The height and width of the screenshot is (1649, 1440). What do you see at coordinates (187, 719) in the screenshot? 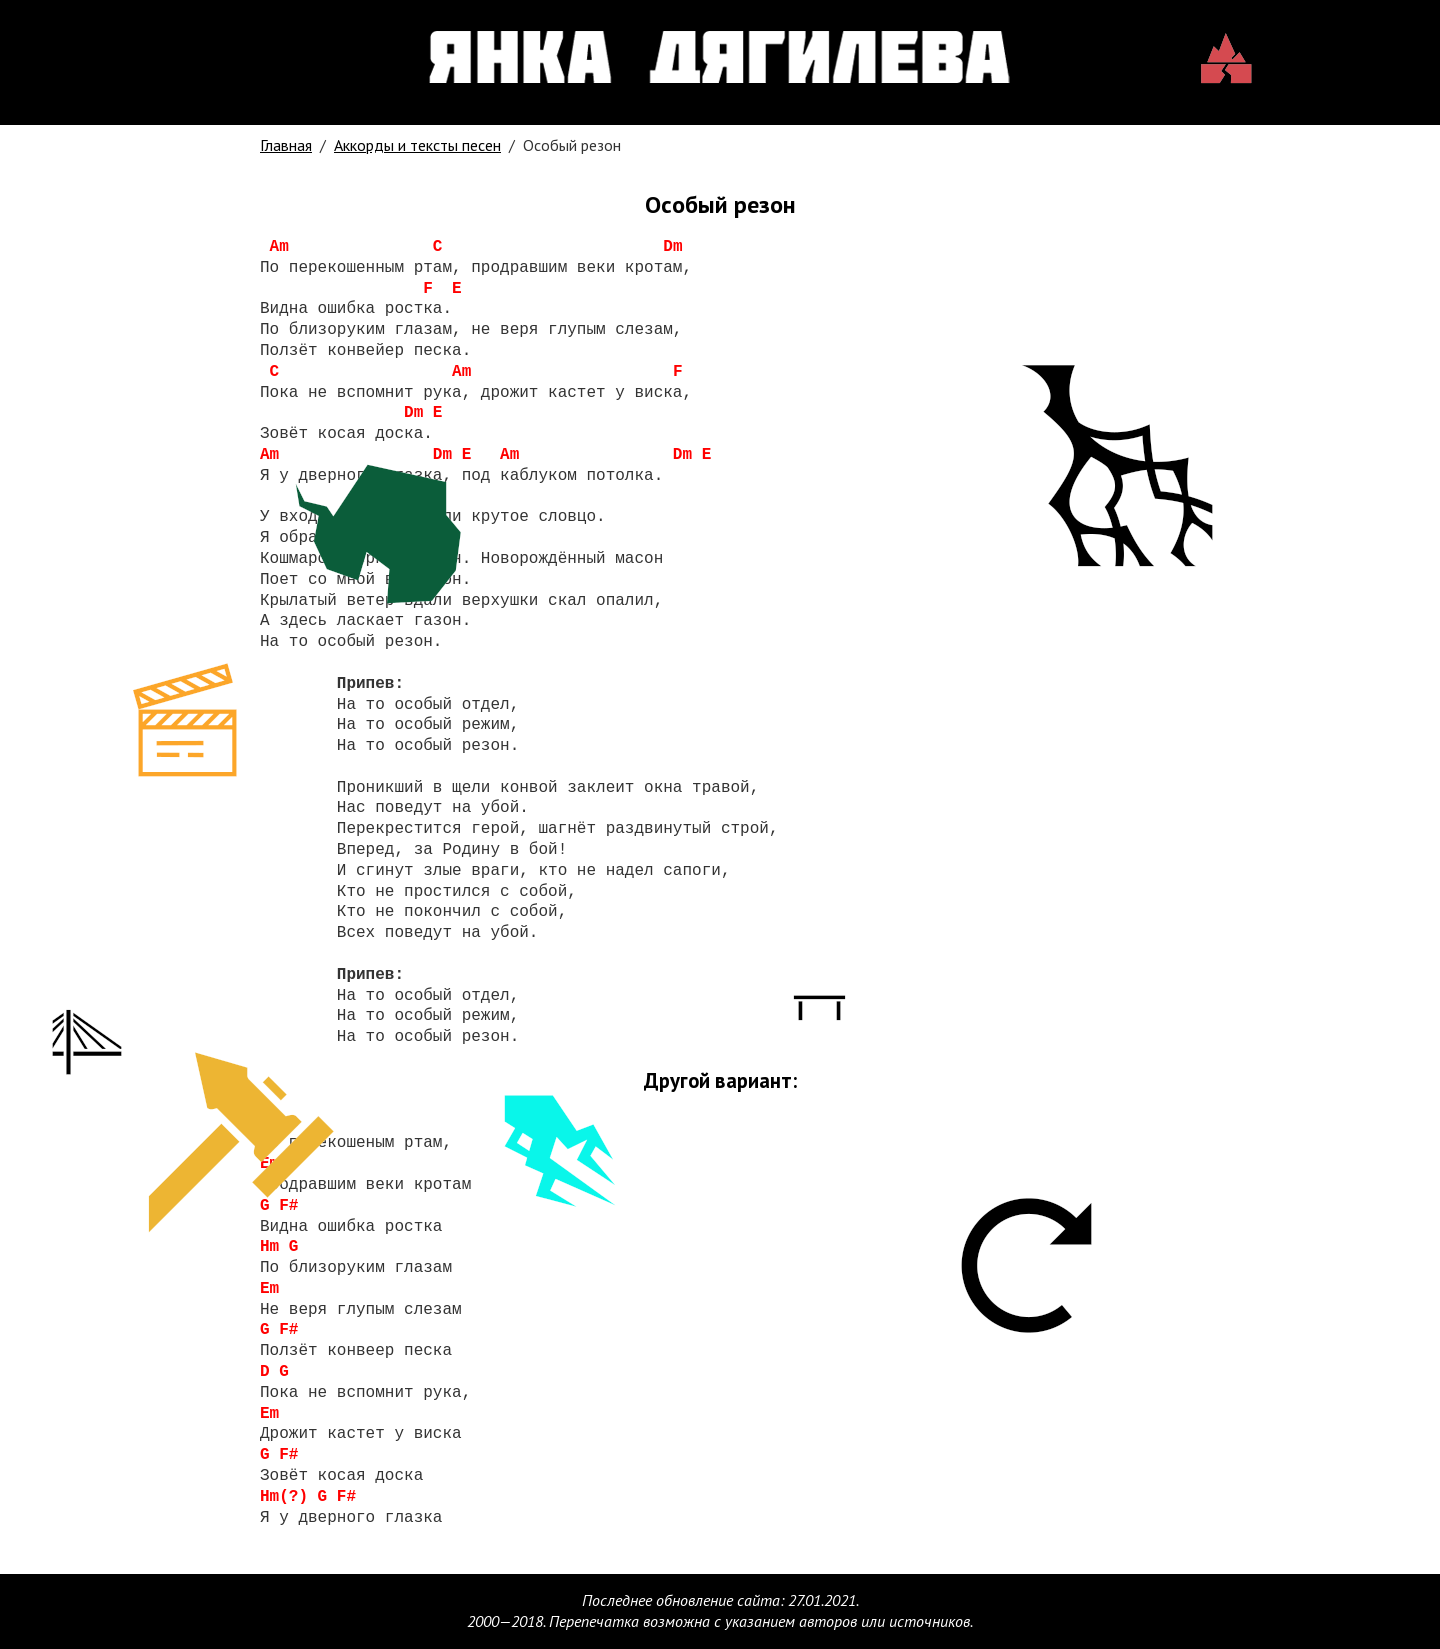
I see `access video or movie content` at bounding box center [187, 719].